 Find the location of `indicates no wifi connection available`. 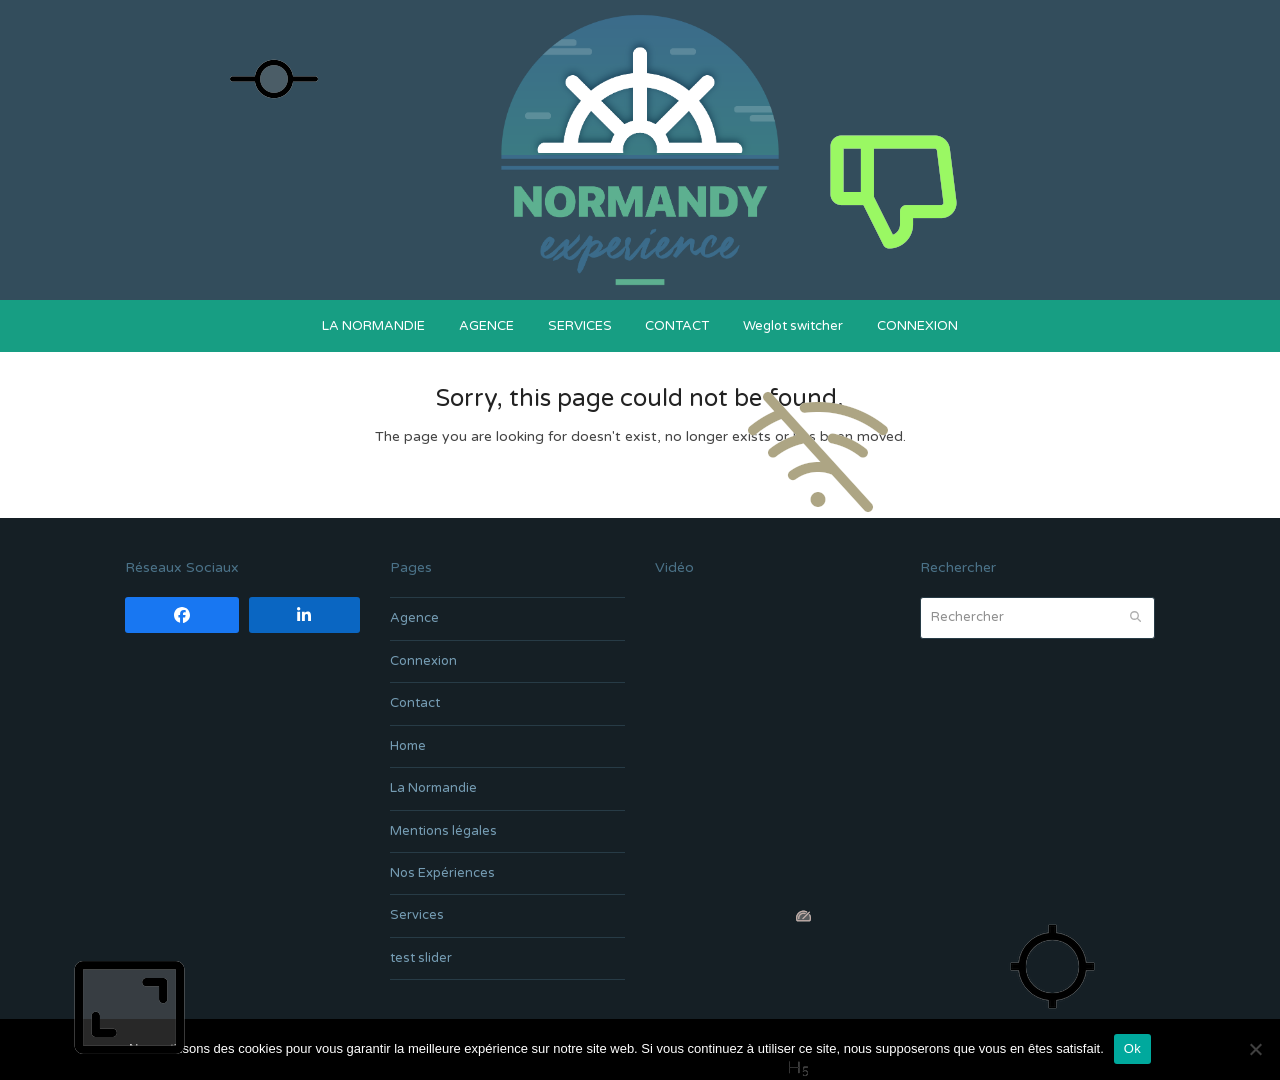

indicates no wifi connection available is located at coordinates (818, 452).